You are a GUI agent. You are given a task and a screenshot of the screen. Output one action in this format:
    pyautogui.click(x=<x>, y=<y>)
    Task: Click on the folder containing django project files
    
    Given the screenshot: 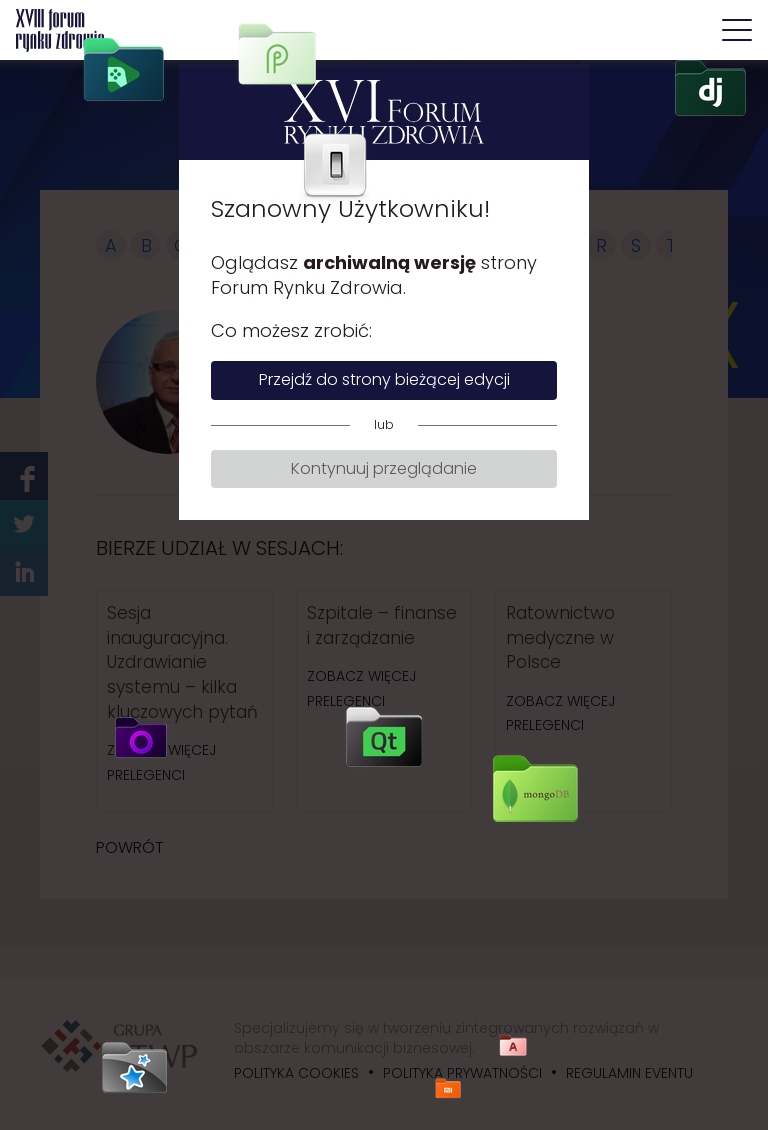 What is the action you would take?
    pyautogui.click(x=710, y=90)
    